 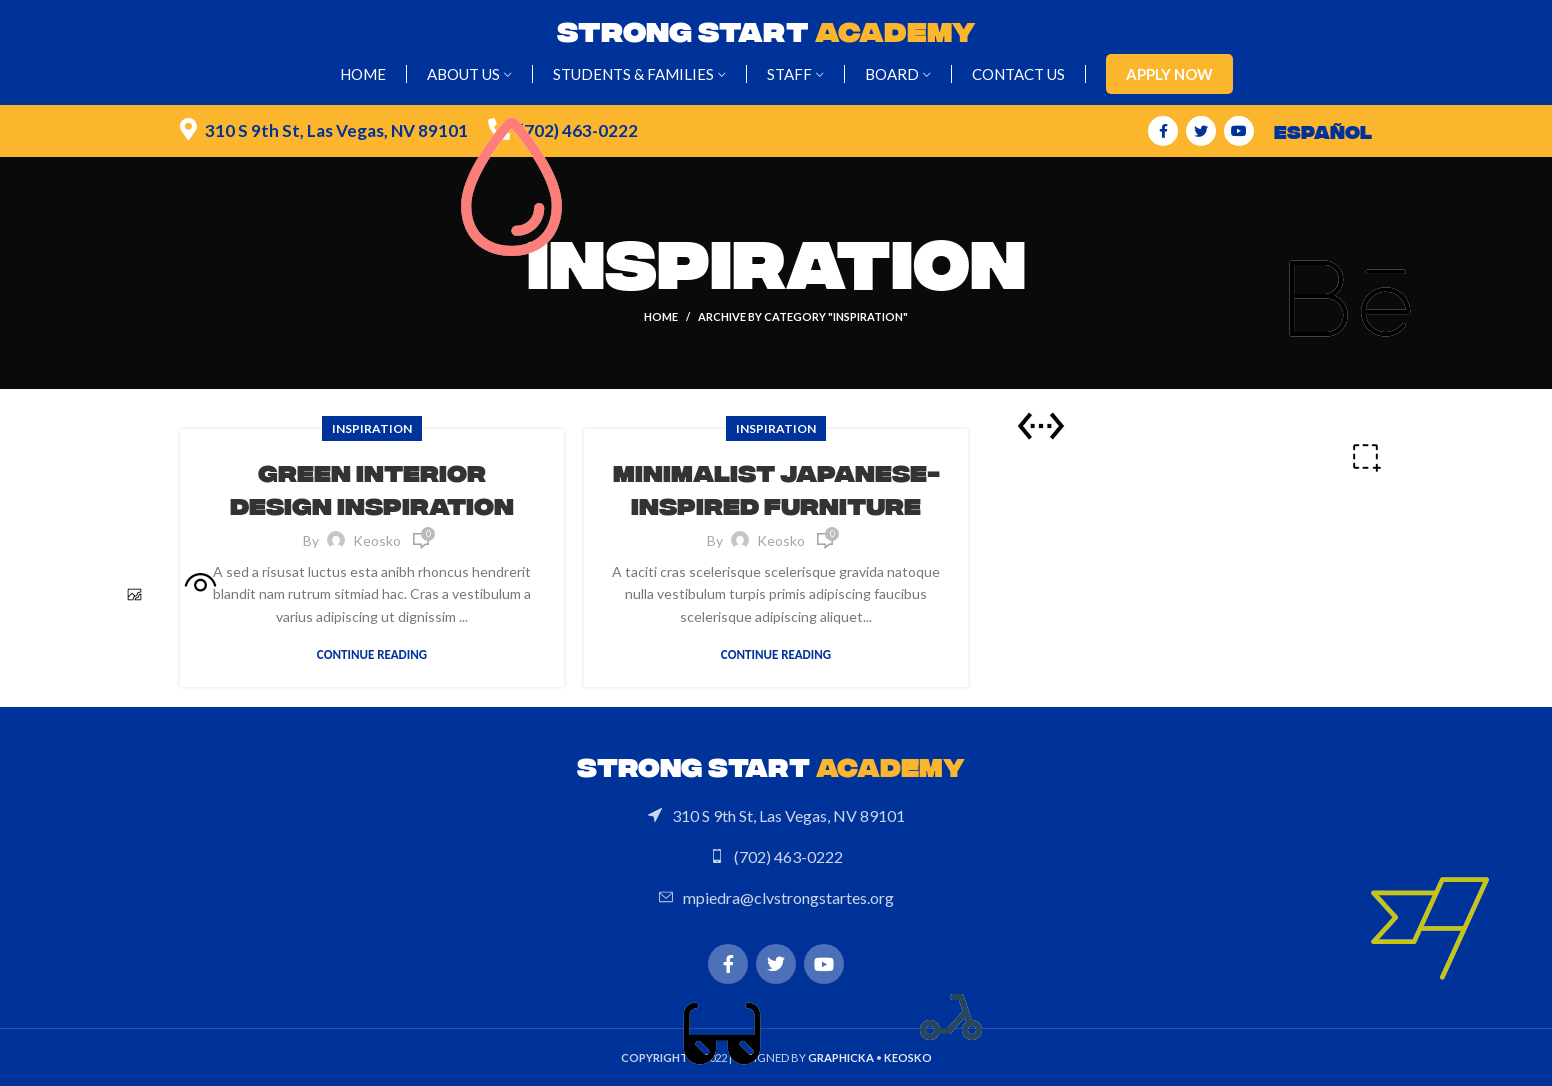 I want to click on select scooter as transportation mode, so click(x=951, y=1019).